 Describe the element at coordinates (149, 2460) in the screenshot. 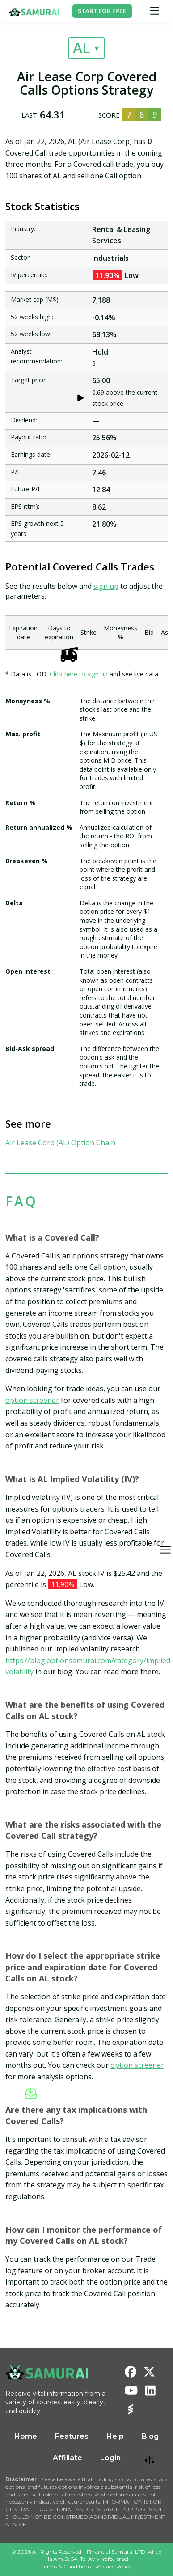

I see `adjust settings or preferences` at that location.